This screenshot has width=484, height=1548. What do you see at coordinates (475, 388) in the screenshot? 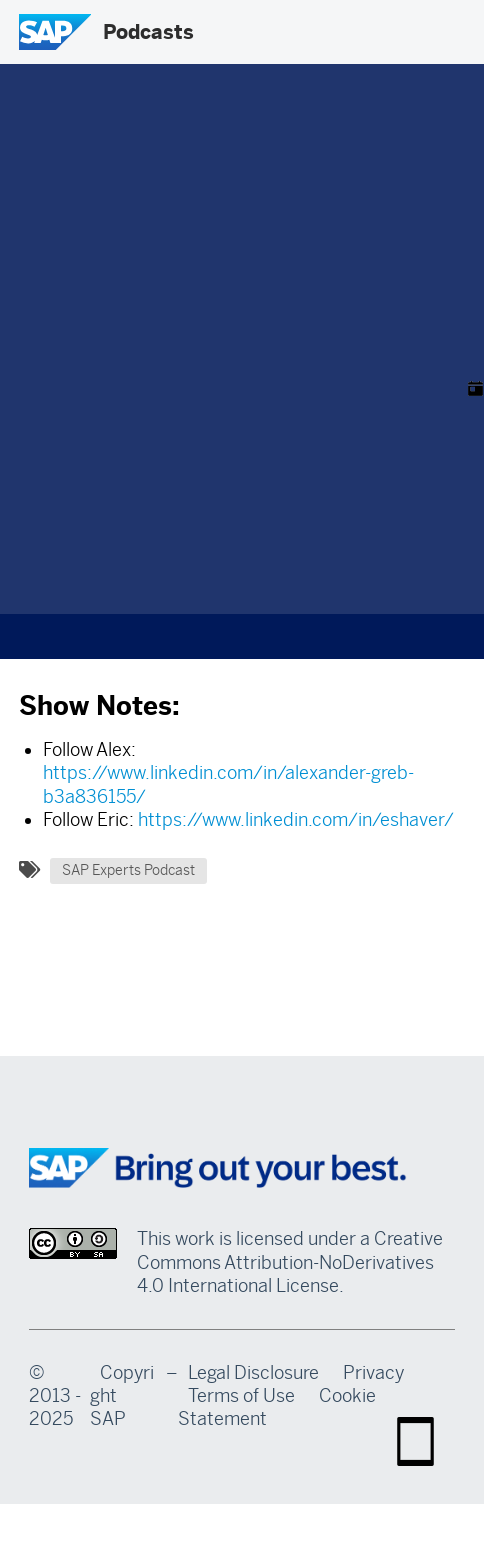
I see `view today's date or events` at bounding box center [475, 388].